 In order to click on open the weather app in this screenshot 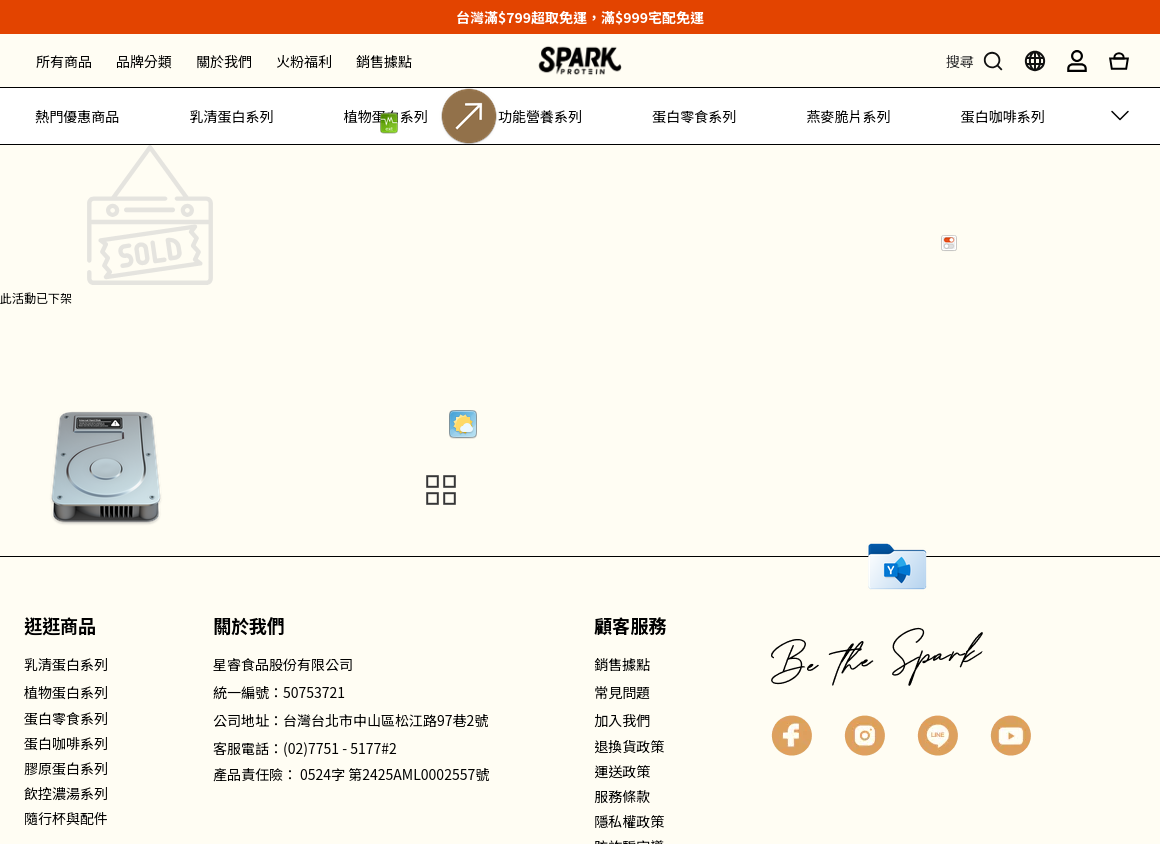, I will do `click(463, 424)`.